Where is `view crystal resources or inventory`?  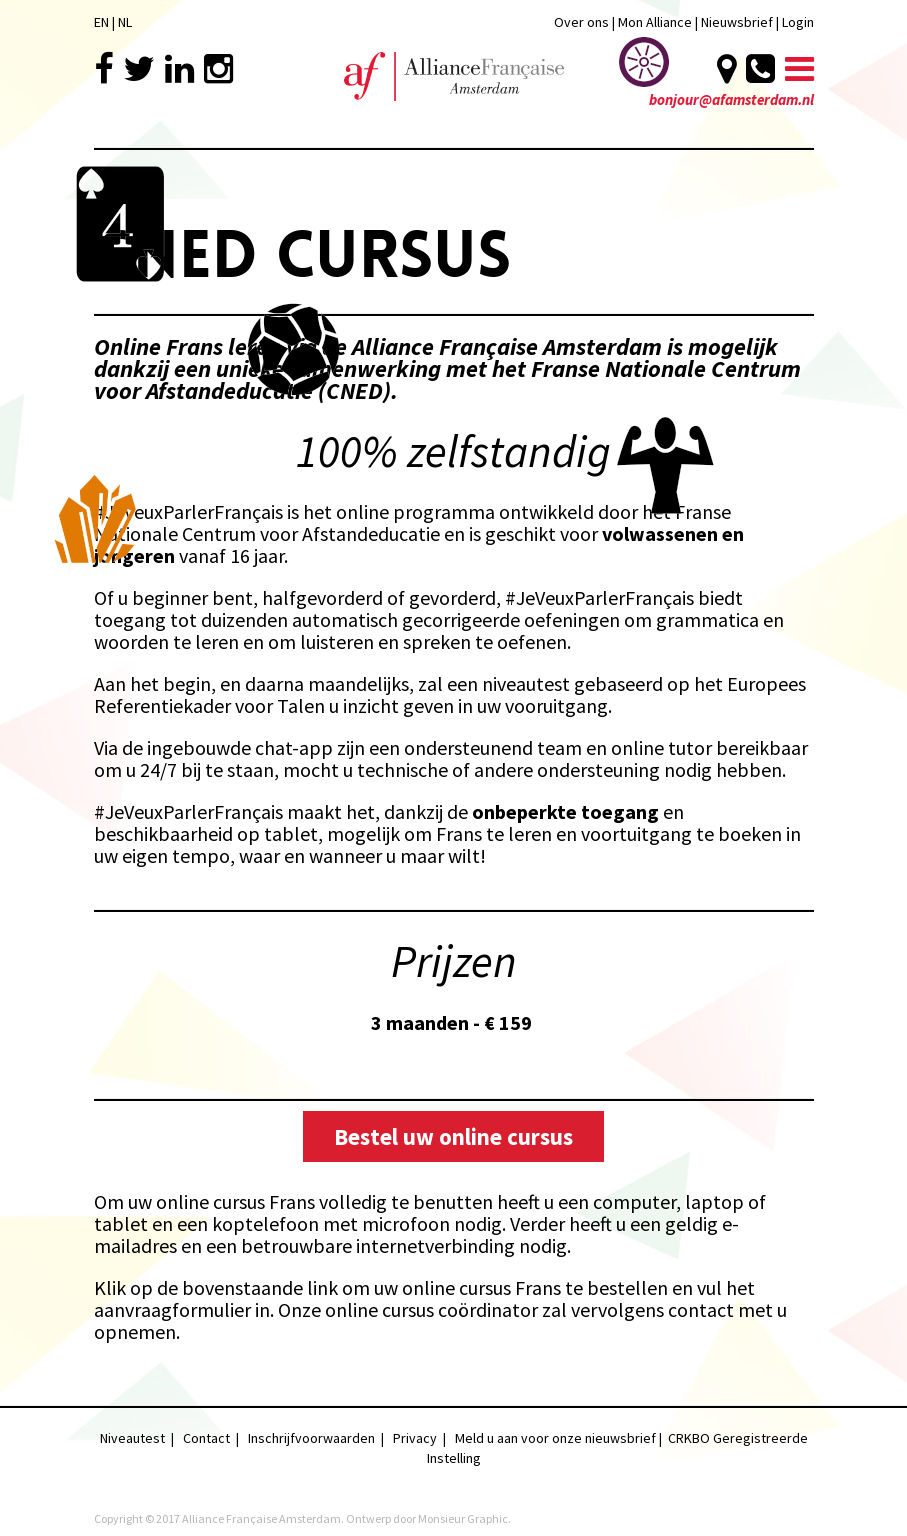
view crystal resources or inventory is located at coordinates (95, 519).